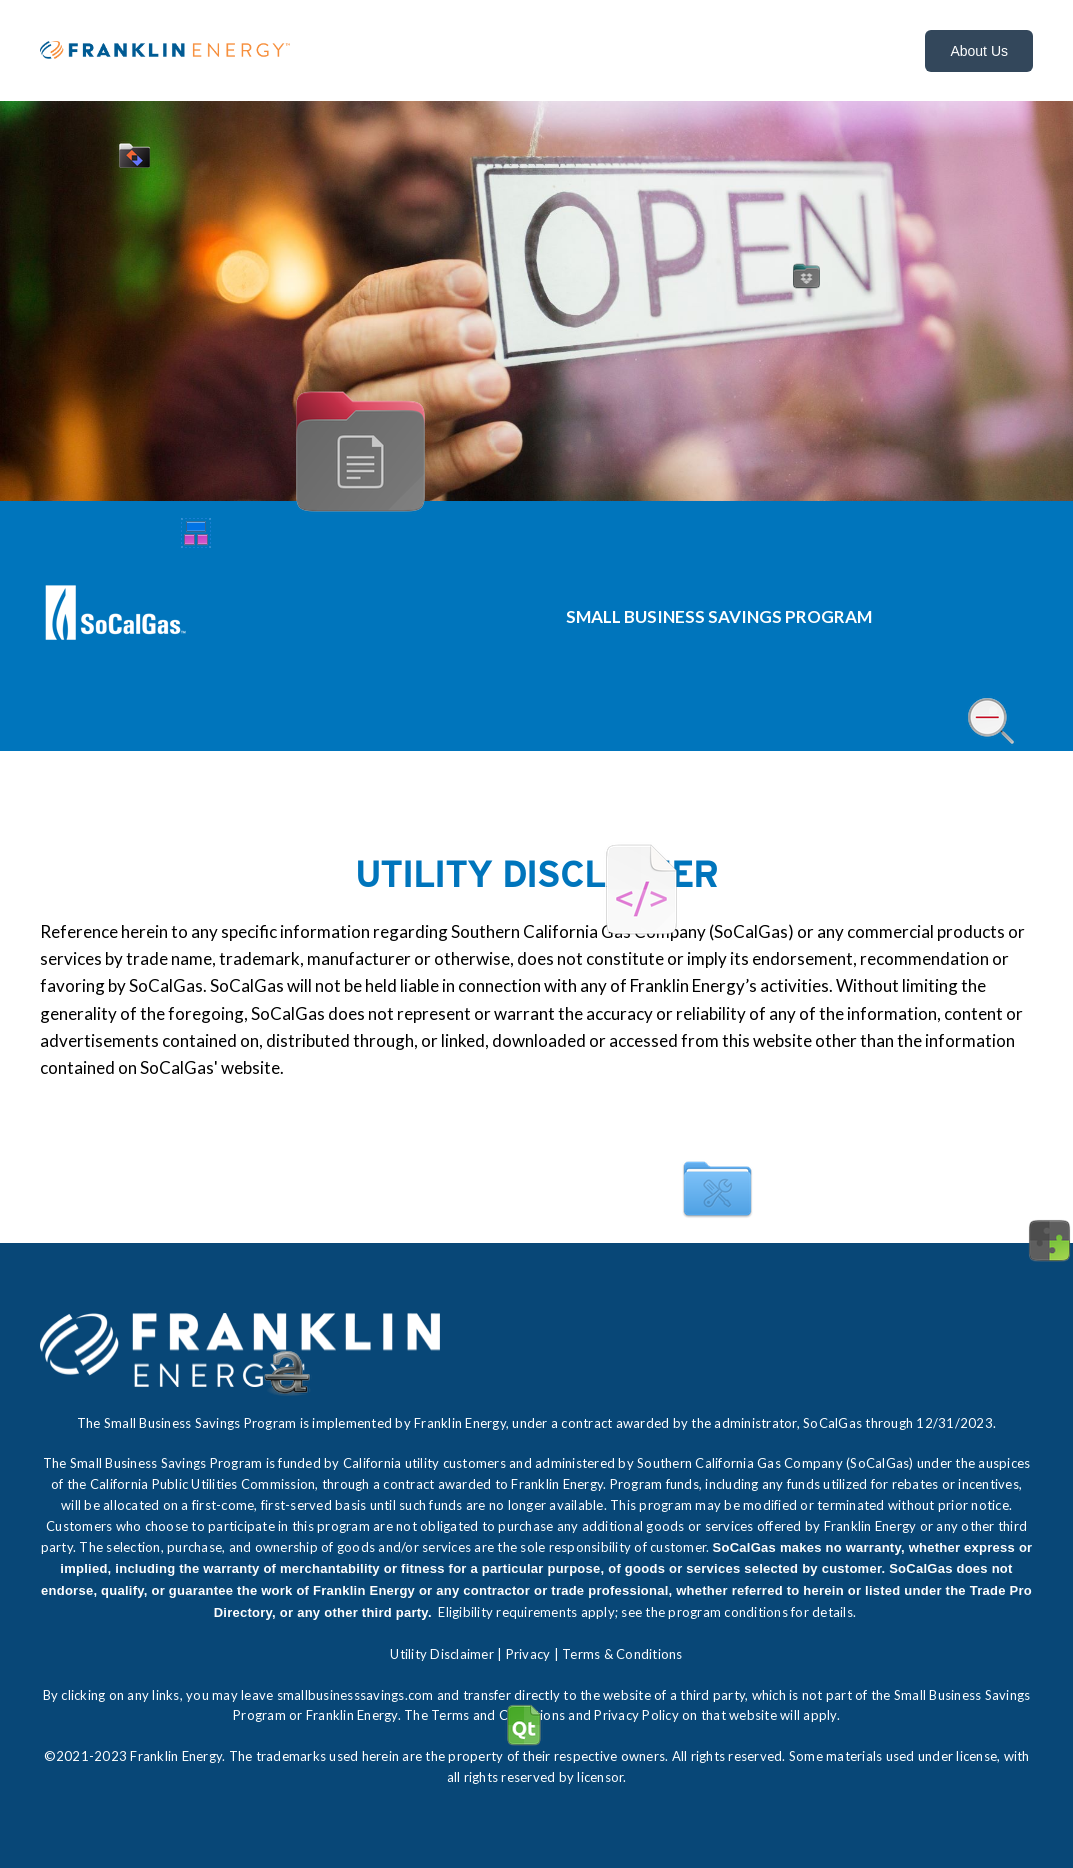 The image size is (1073, 1868). Describe the element at coordinates (134, 156) in the screenshot. I see `open ktor project folder` at that location.